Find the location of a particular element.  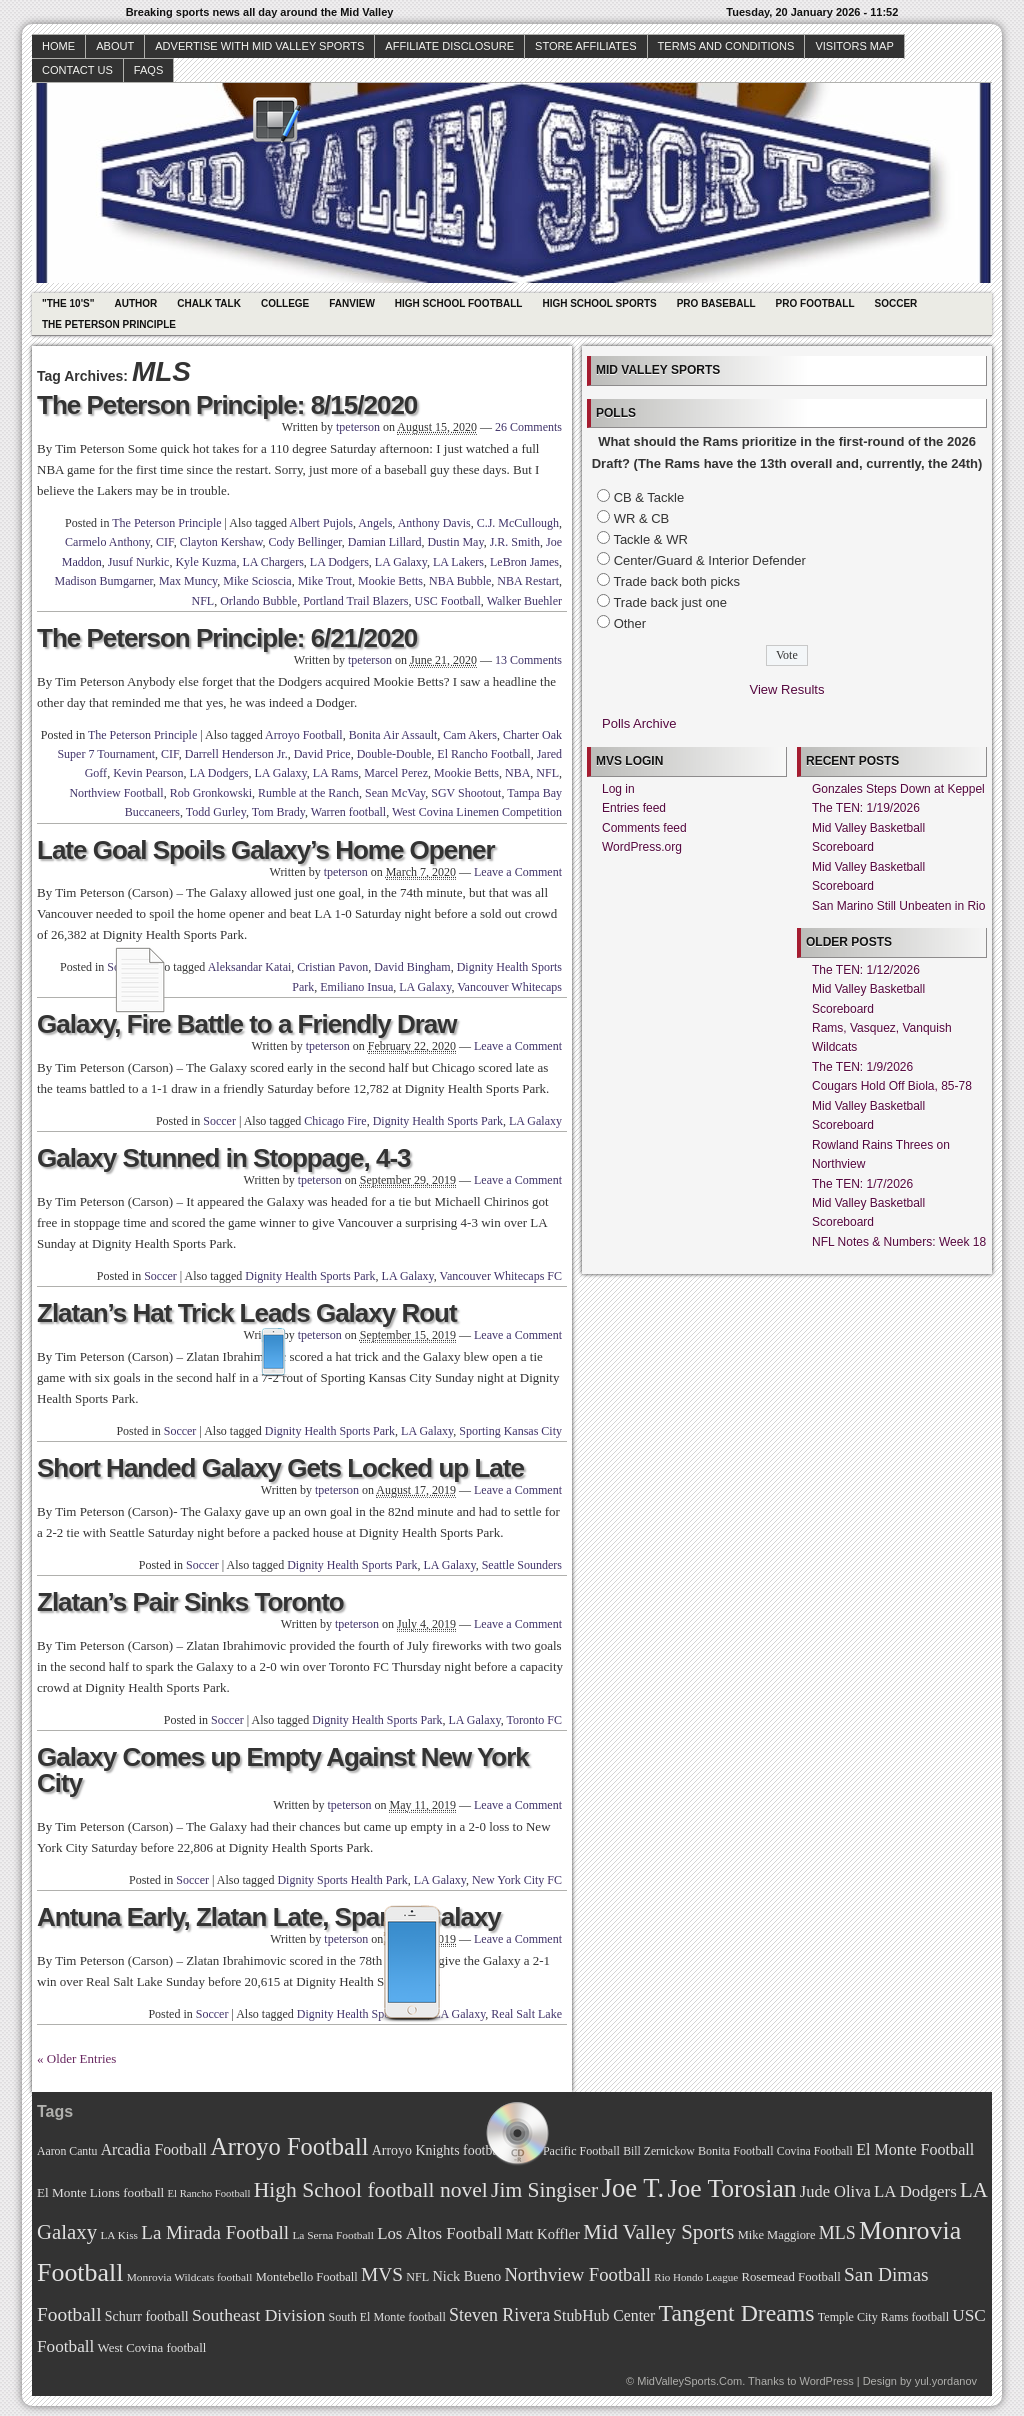

iPod Touch device connected is located at coordinates (273, 1352).